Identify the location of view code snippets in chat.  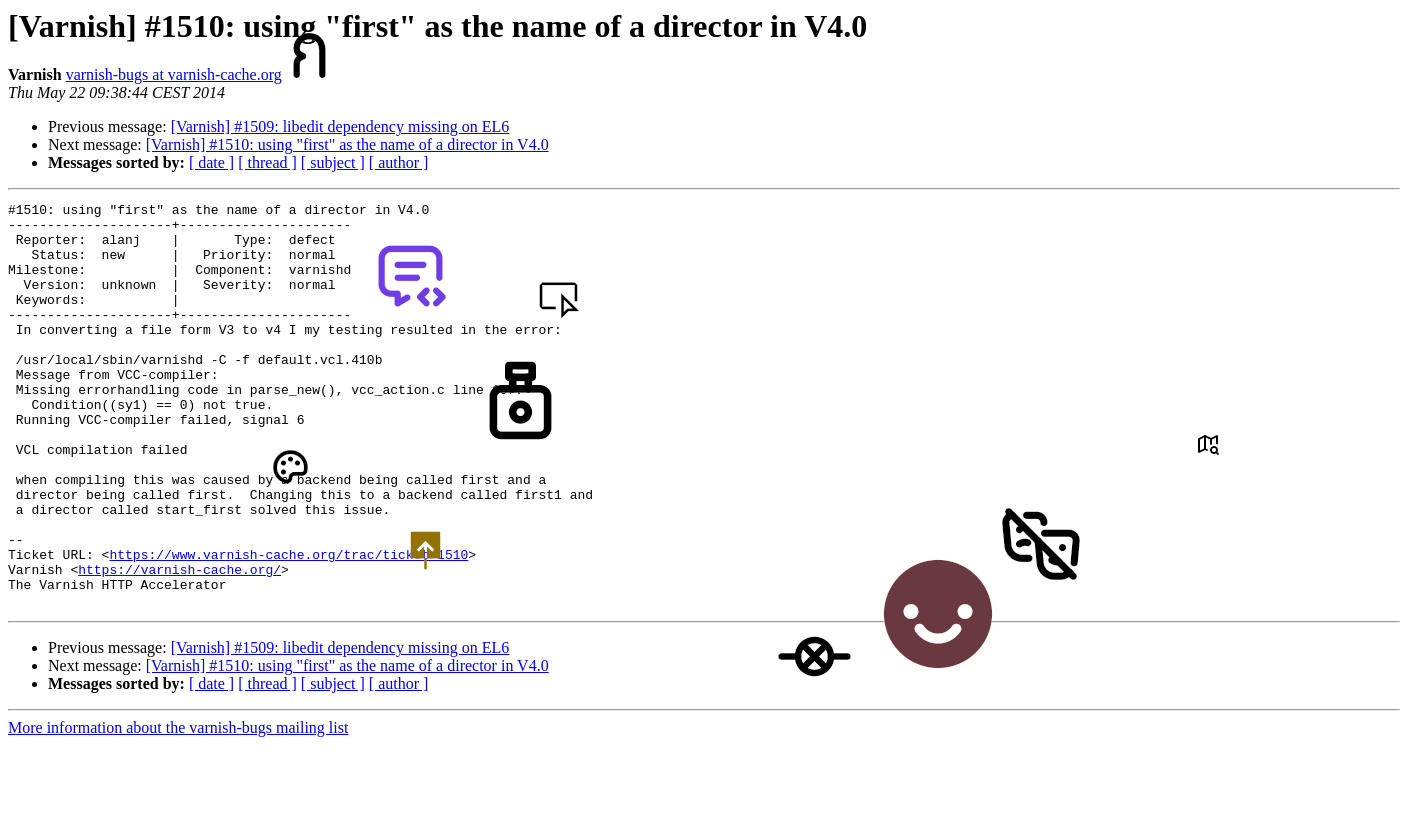
(410, 274).